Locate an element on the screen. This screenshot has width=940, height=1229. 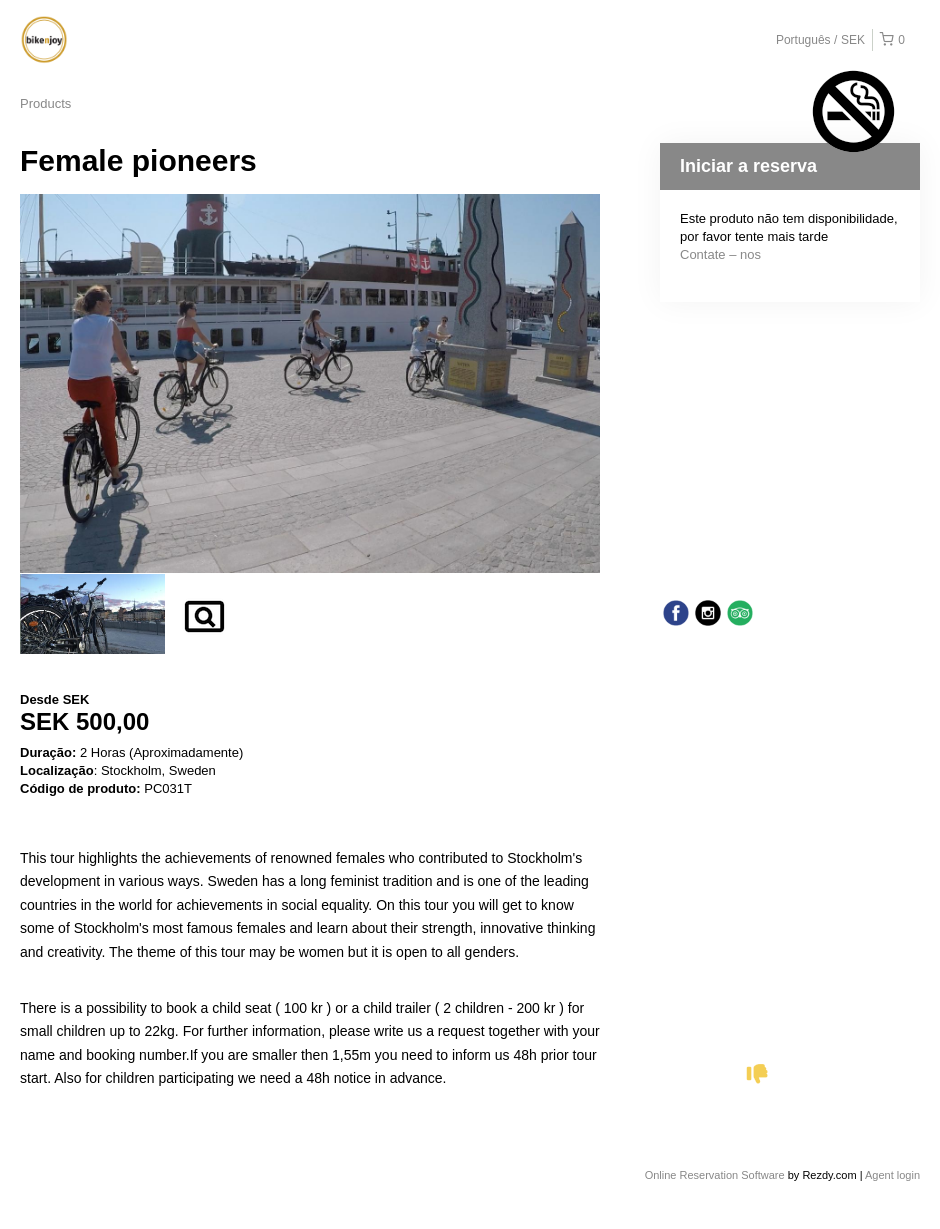
indicates a no smoking zone or policy is located at coordinates (853, 111).